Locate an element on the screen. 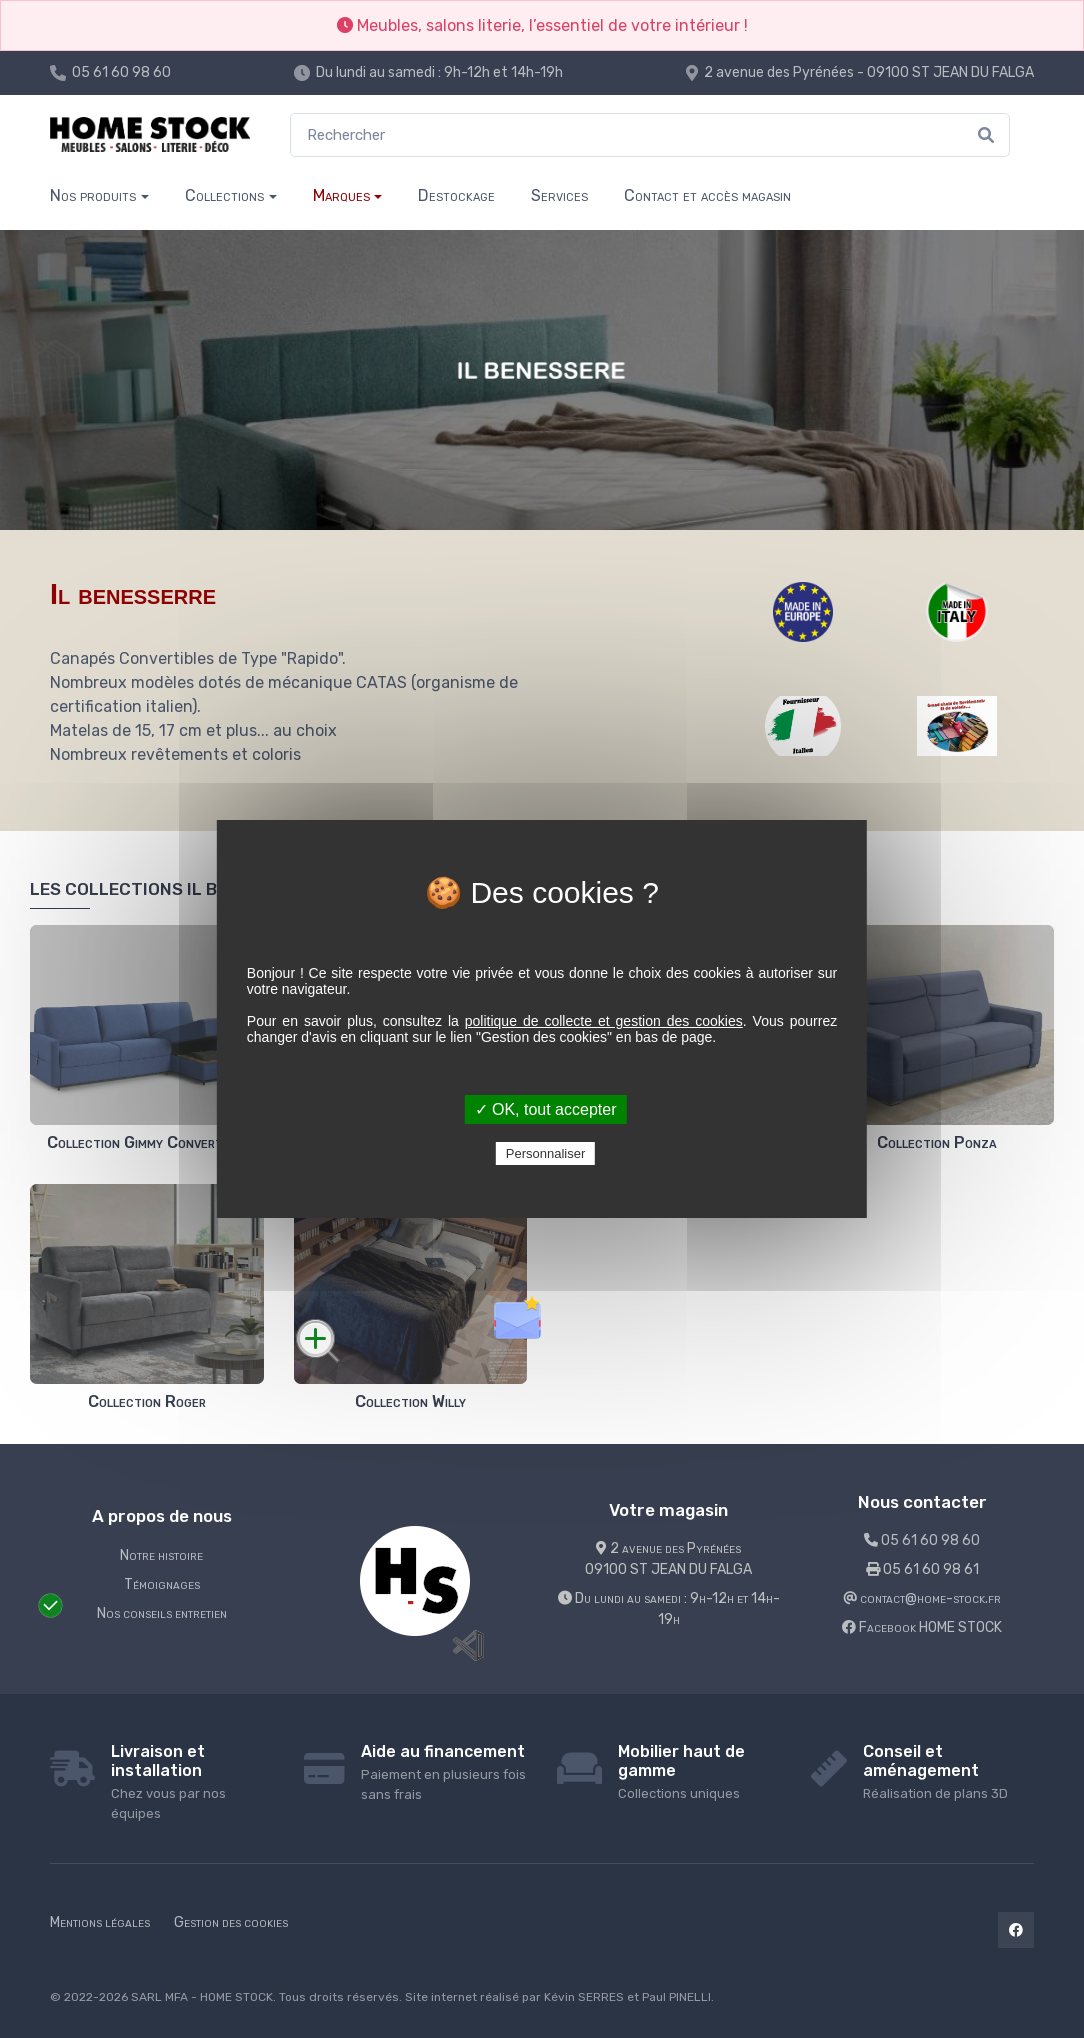  zoom in on file or document is located at coordinates (318, 1341).